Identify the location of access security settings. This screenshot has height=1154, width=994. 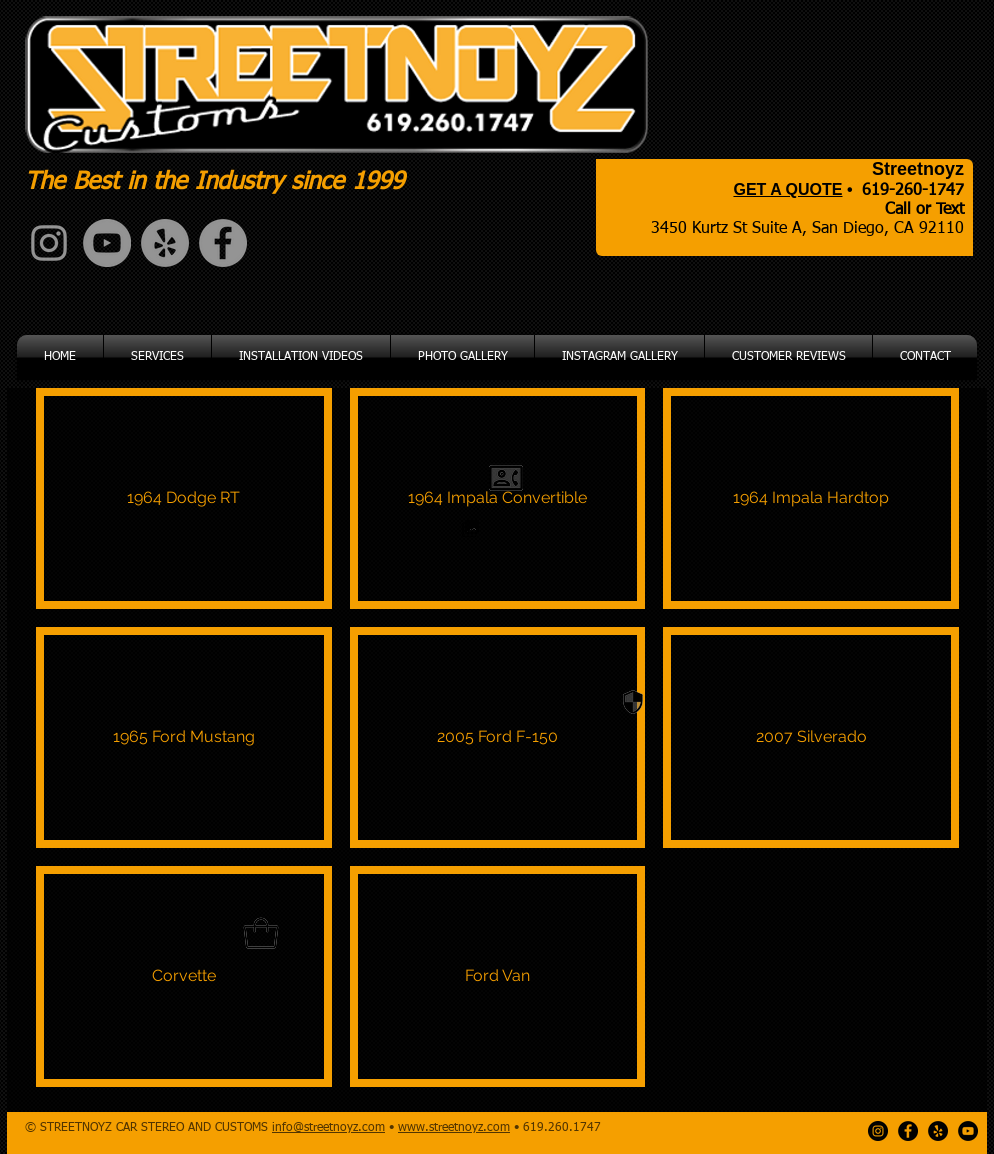
(633, 702).